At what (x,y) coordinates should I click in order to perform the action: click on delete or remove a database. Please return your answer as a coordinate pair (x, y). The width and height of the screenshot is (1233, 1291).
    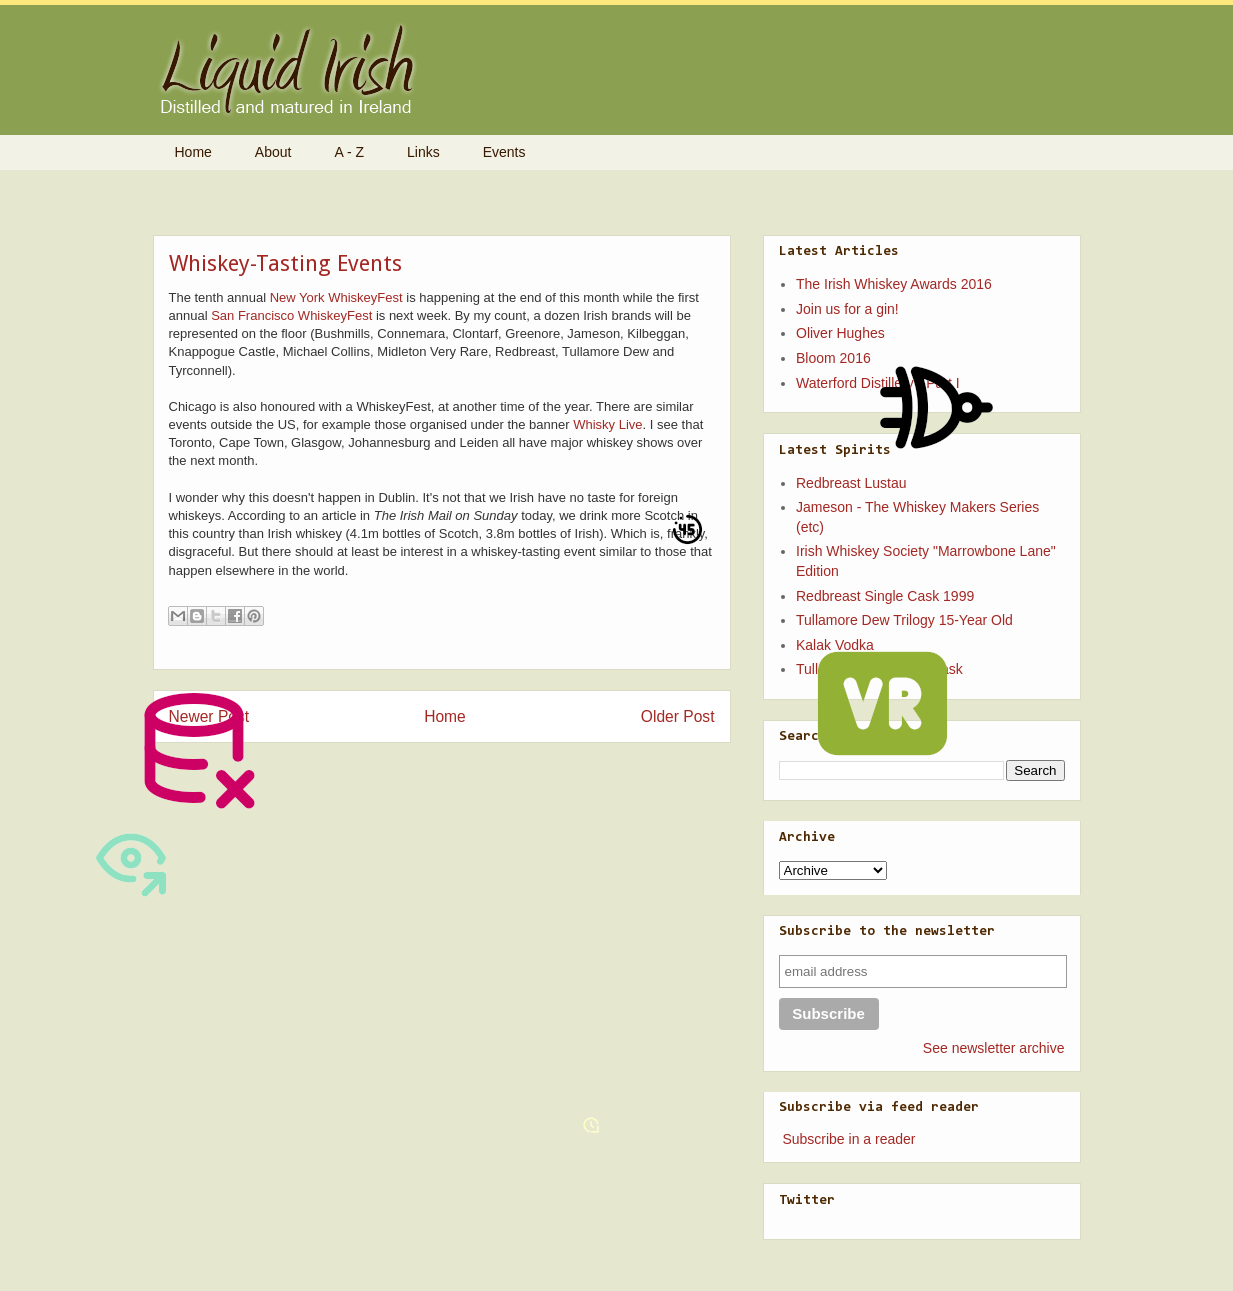
    Looking at the image, I should click on (194, 748).